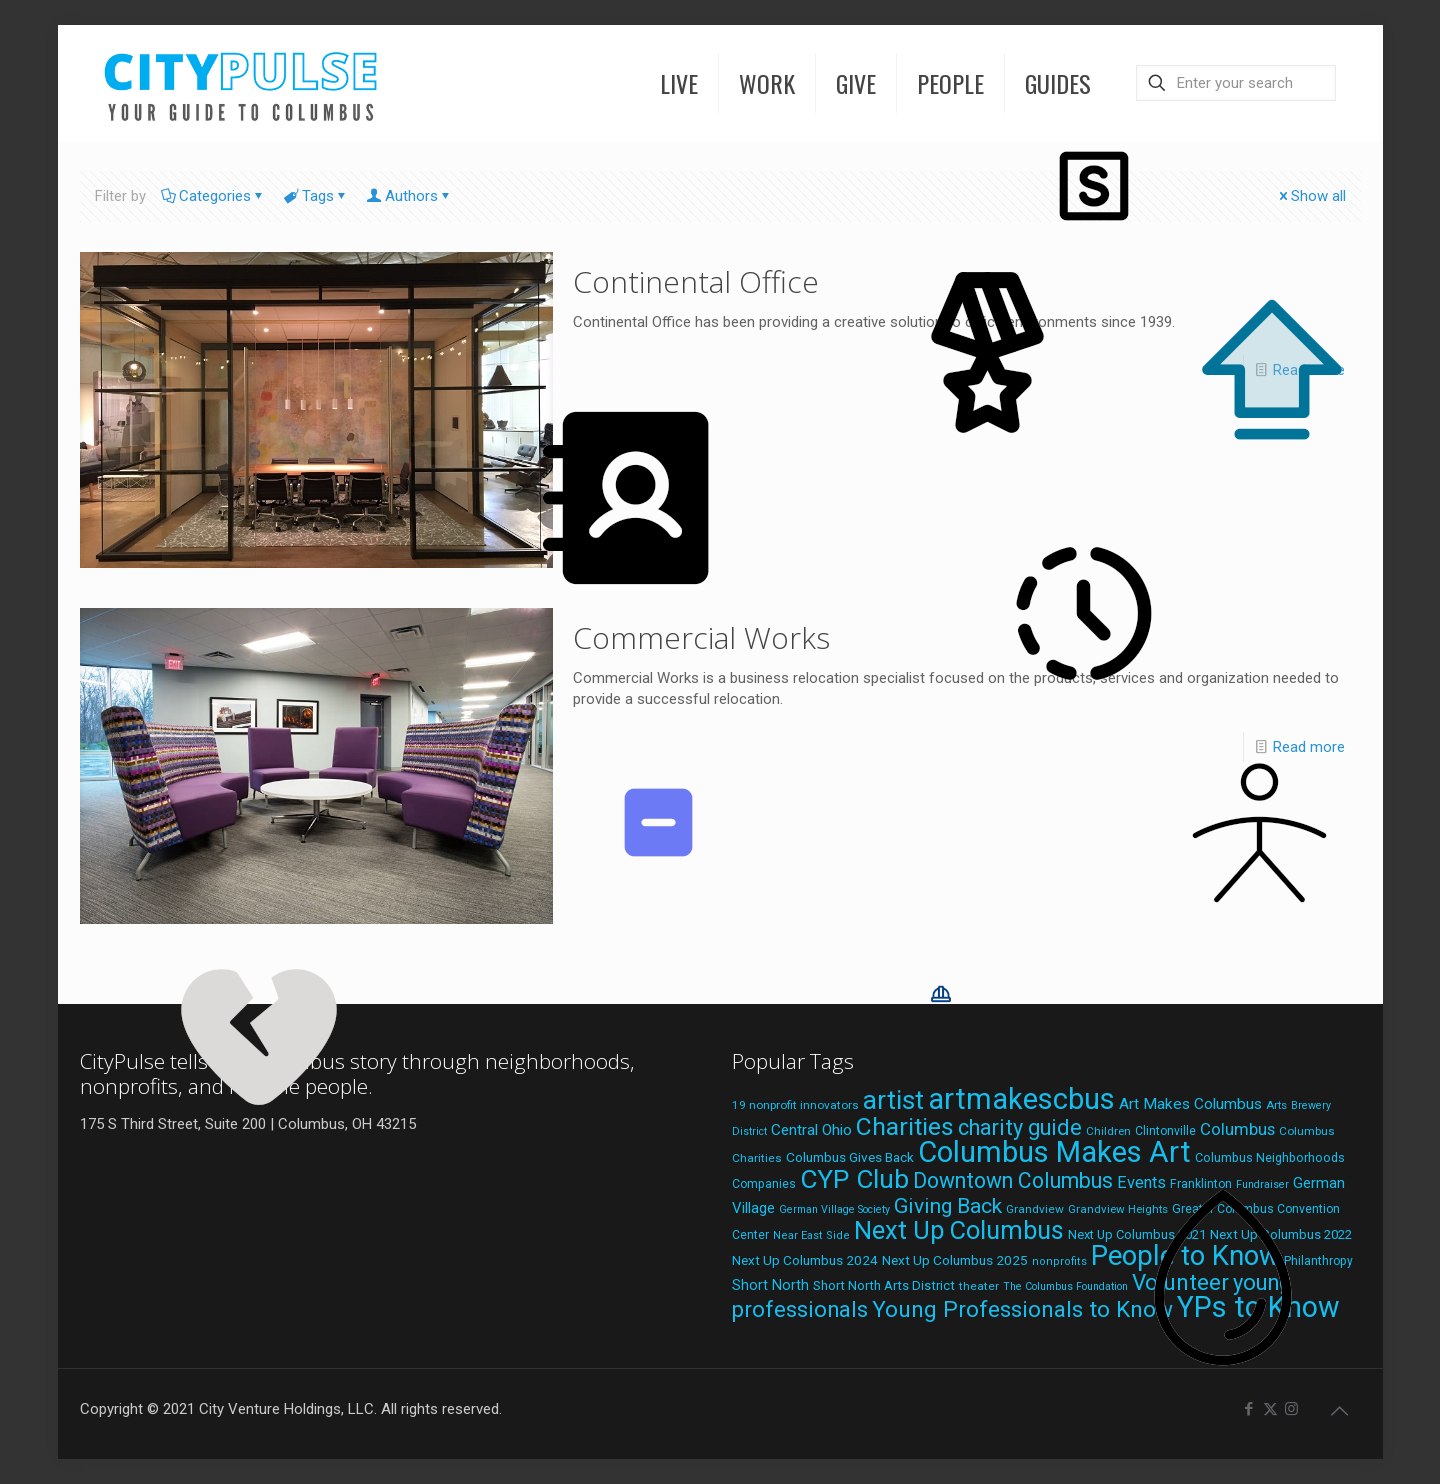  I want to click on view achievements or awards, so click(987, 352).